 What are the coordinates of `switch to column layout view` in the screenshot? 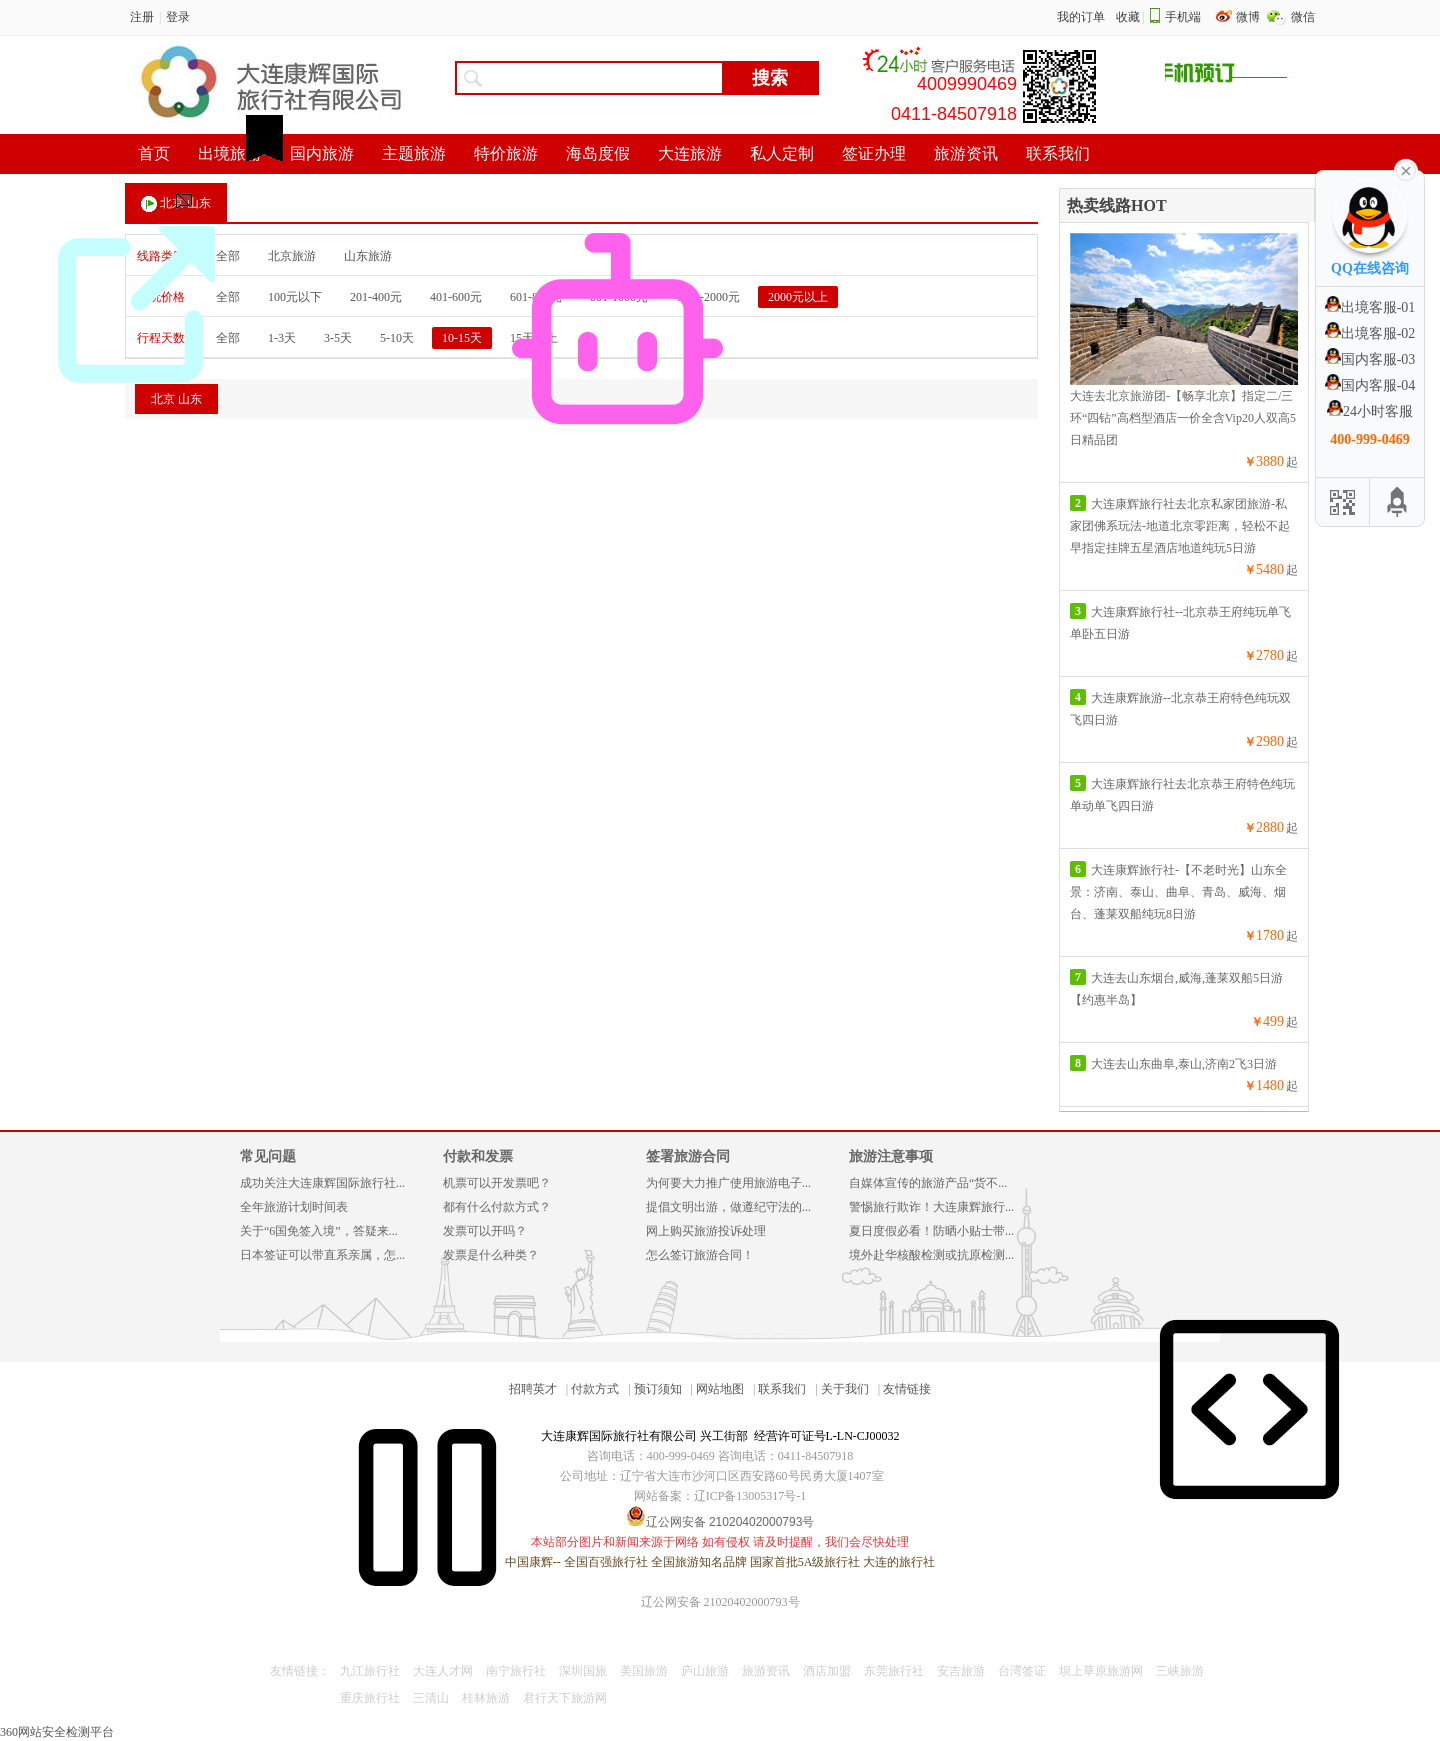 It's located at (427, 1507).